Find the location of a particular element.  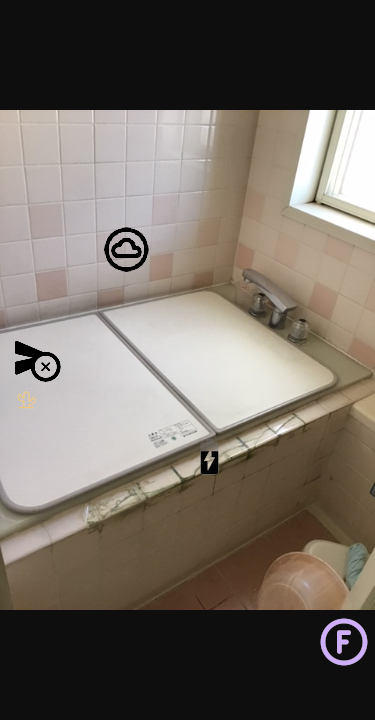

cancel a scheduled message is located at coordinates (37, 358).